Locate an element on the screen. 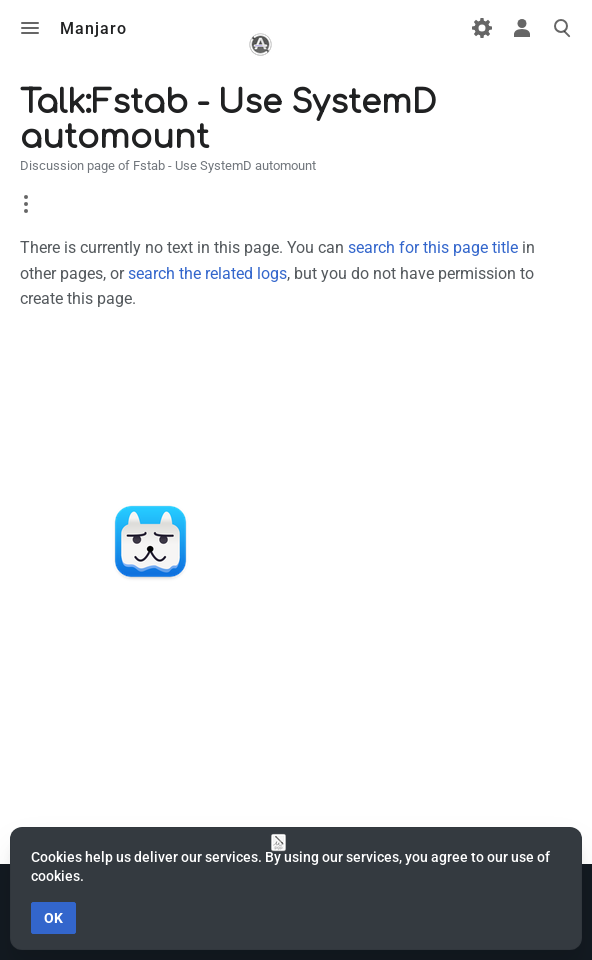 The width and height of the screenshot is (592, 960). check for system software updates is located at coordinates (260, 44).